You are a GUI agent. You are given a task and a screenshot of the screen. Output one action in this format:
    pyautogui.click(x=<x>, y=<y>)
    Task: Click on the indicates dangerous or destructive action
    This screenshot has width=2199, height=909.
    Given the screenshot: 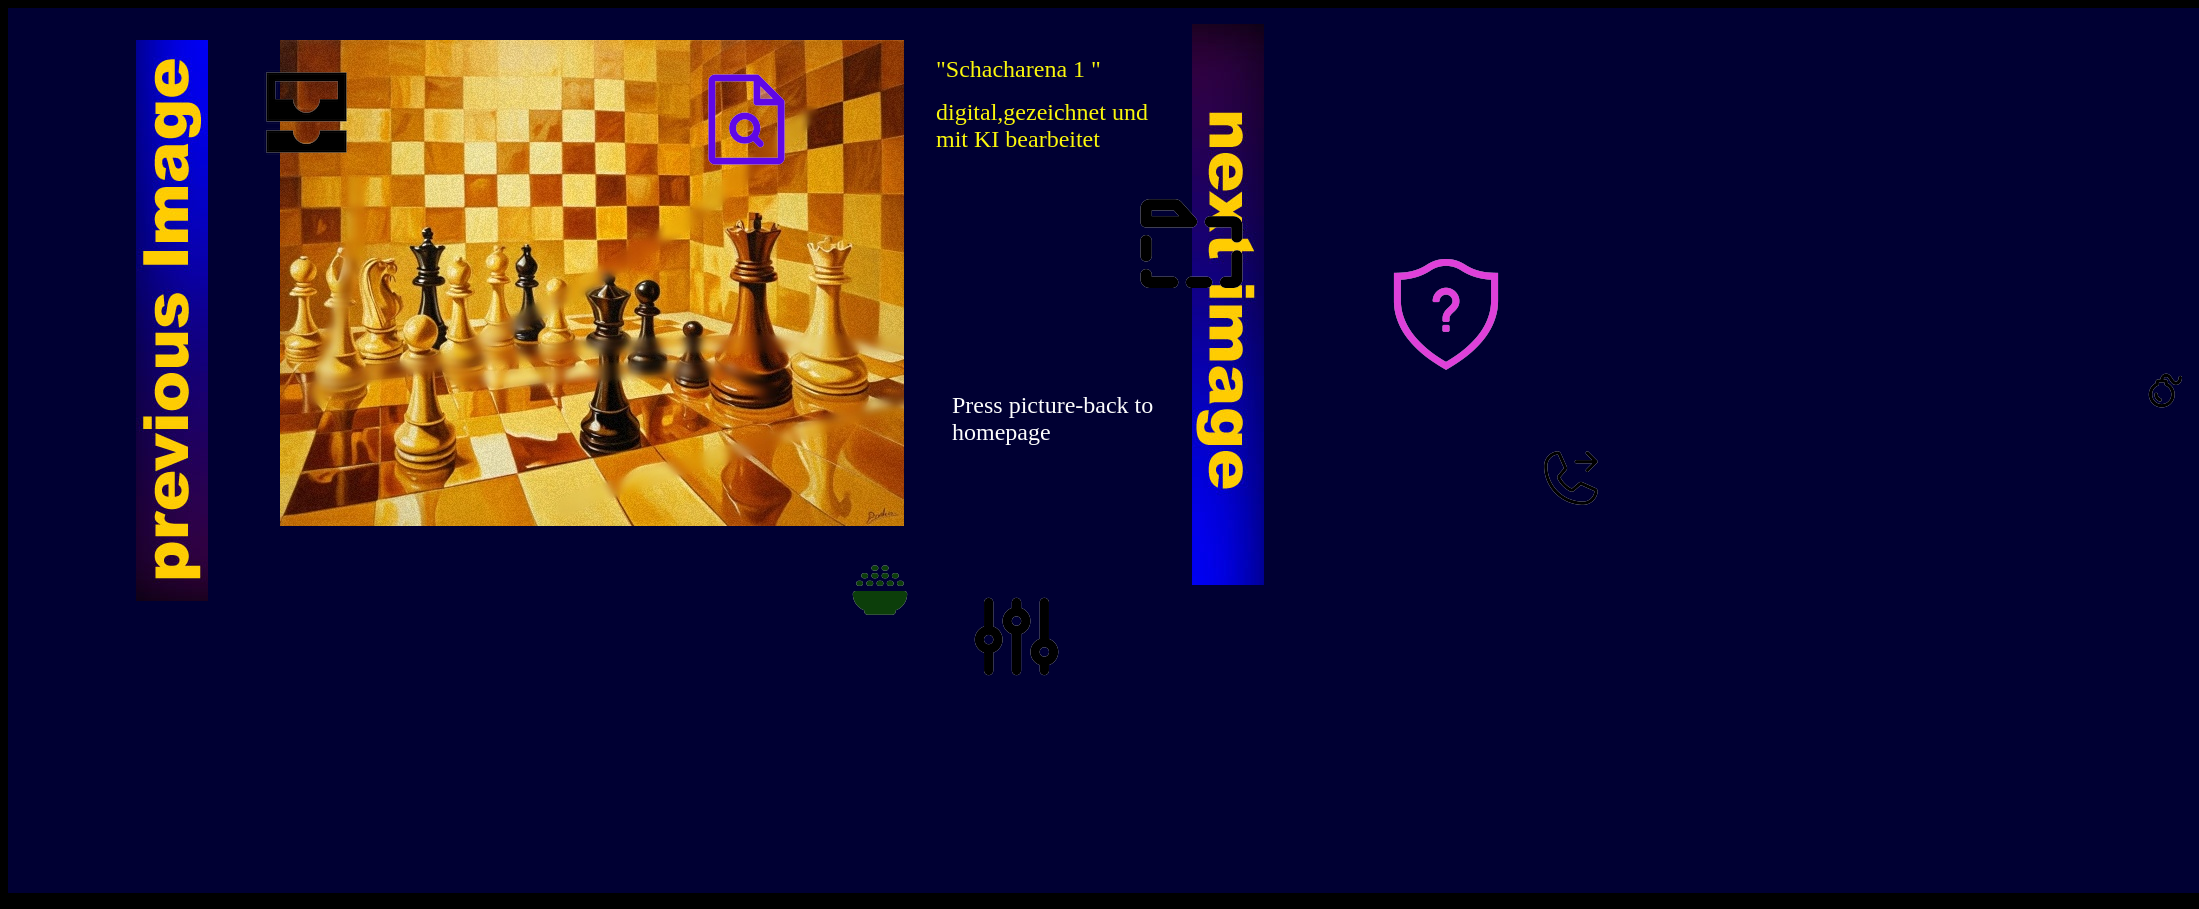 What is the action you would take?
    pyautogui.click(x=2164, y=390)
    